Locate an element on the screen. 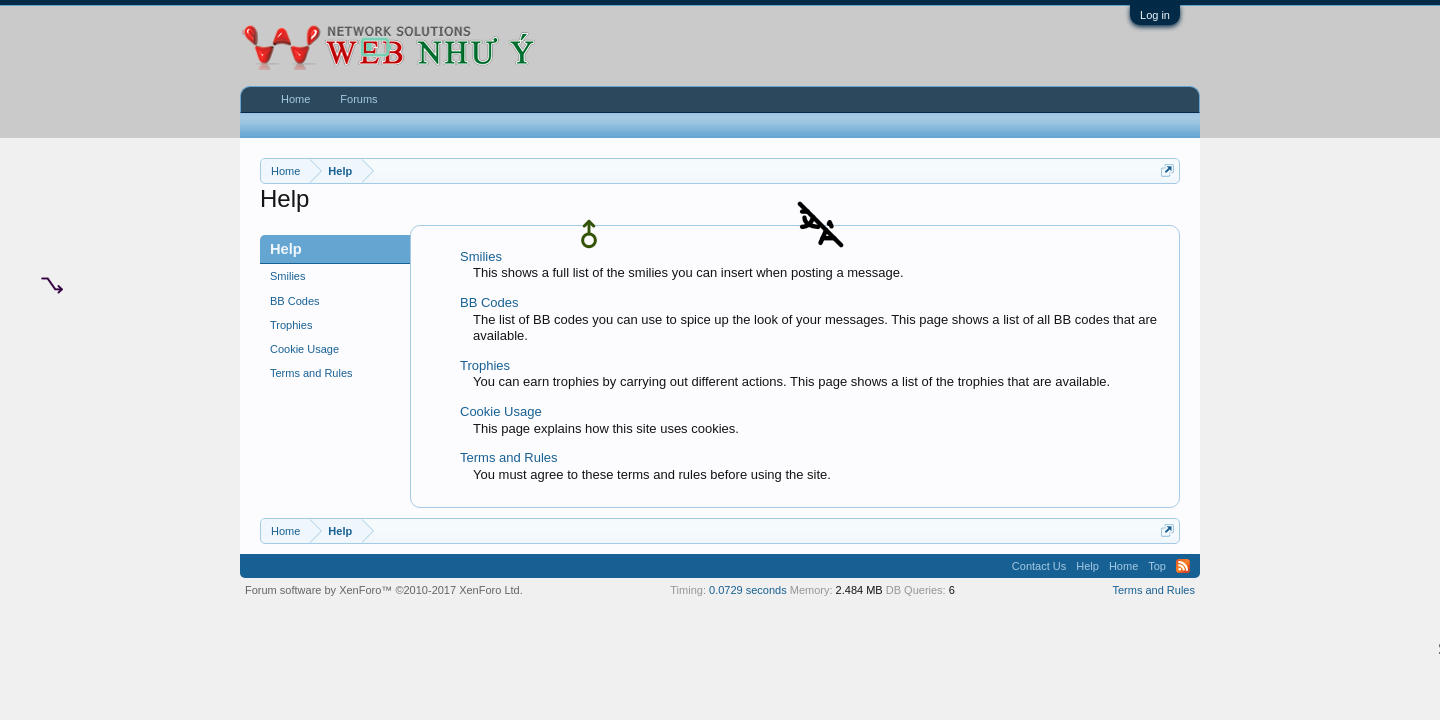  swipe up to continue or dismiss is located at coordinates (589, 234).